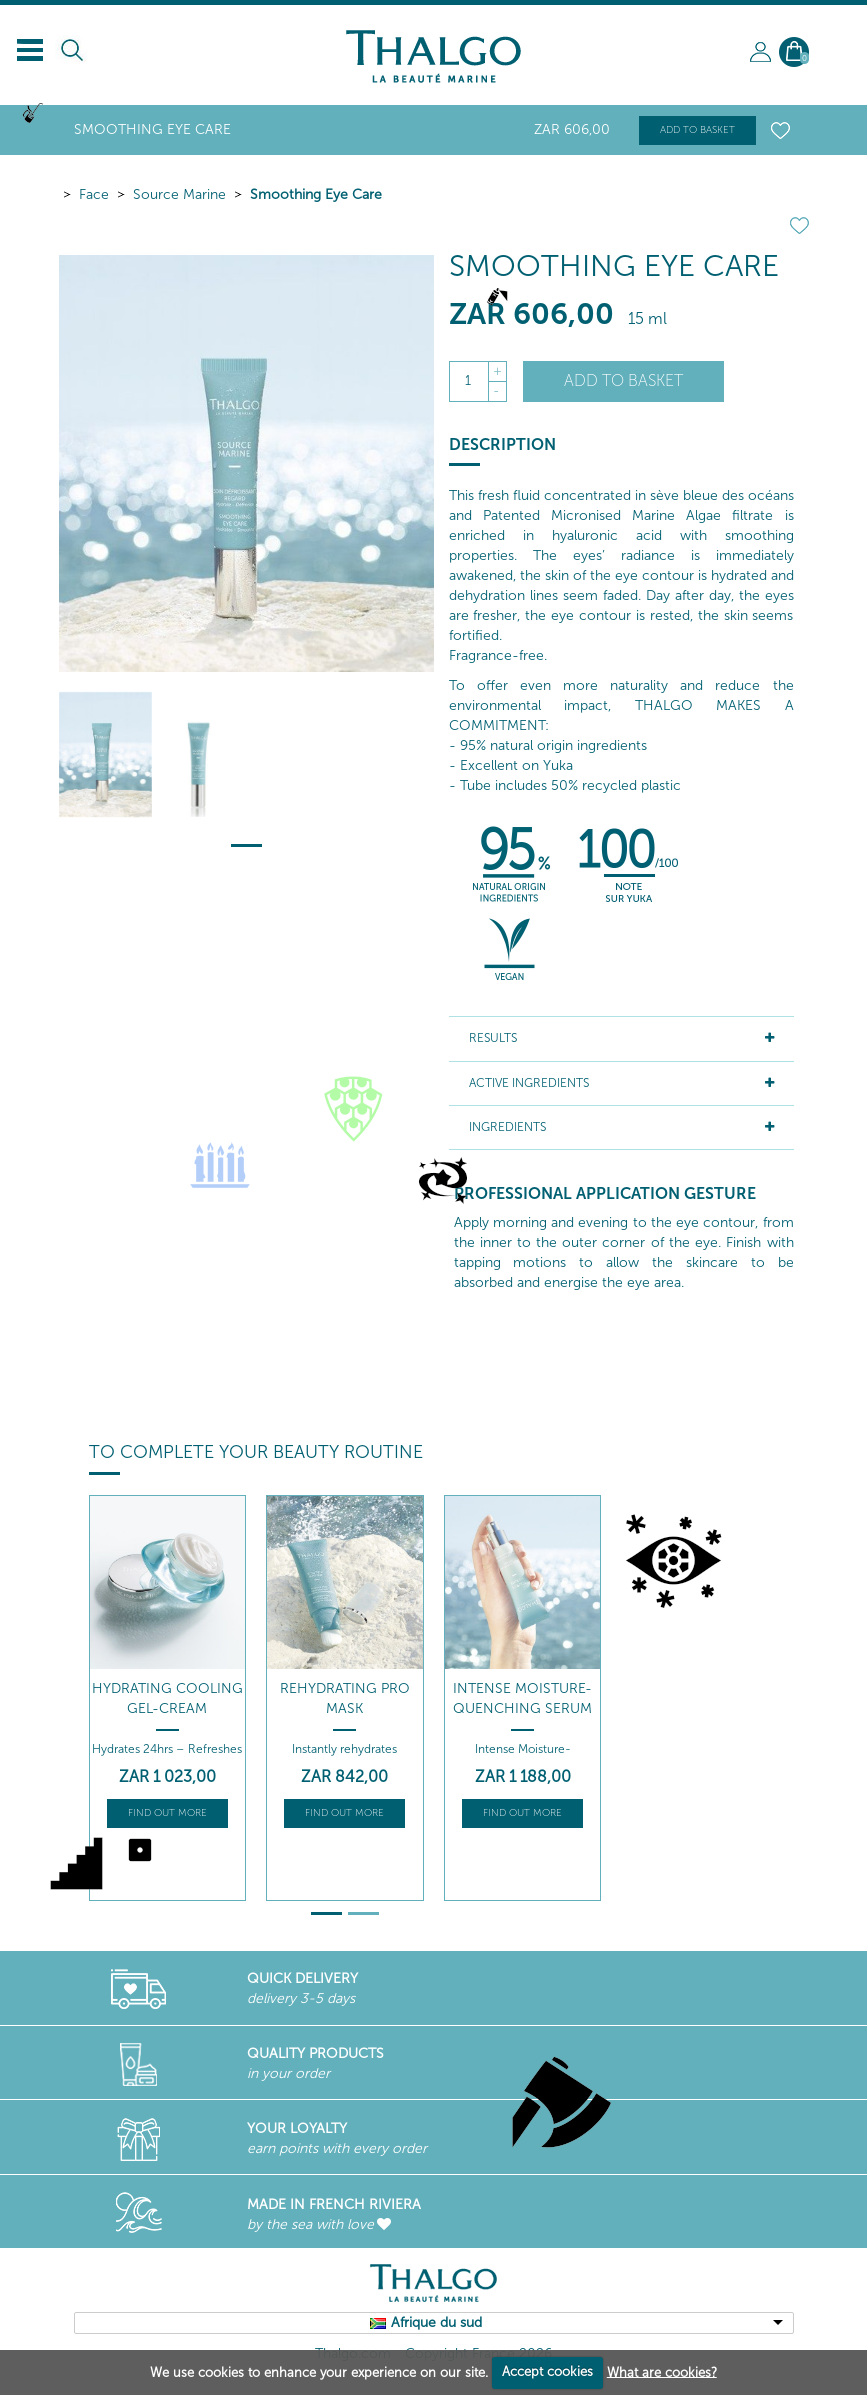 Image resolution: width=867 pixels, height=2395 pixels. What do you see at coordinates (562, 2105) in the screenshot?
I see `equip axe tool or weapon` at bounding box center [562, 2105].